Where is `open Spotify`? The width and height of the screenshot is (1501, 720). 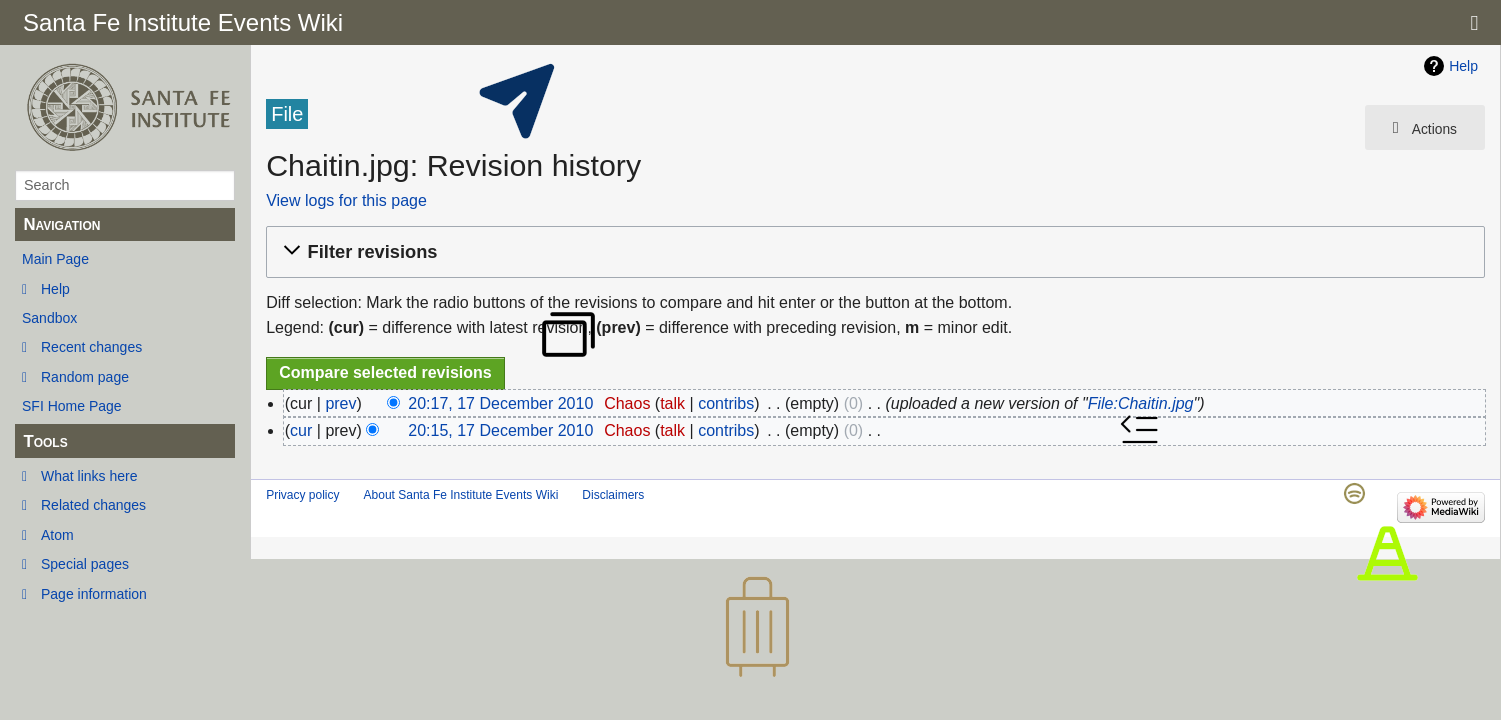 open Spotify is located at coordinates (1354, 493).